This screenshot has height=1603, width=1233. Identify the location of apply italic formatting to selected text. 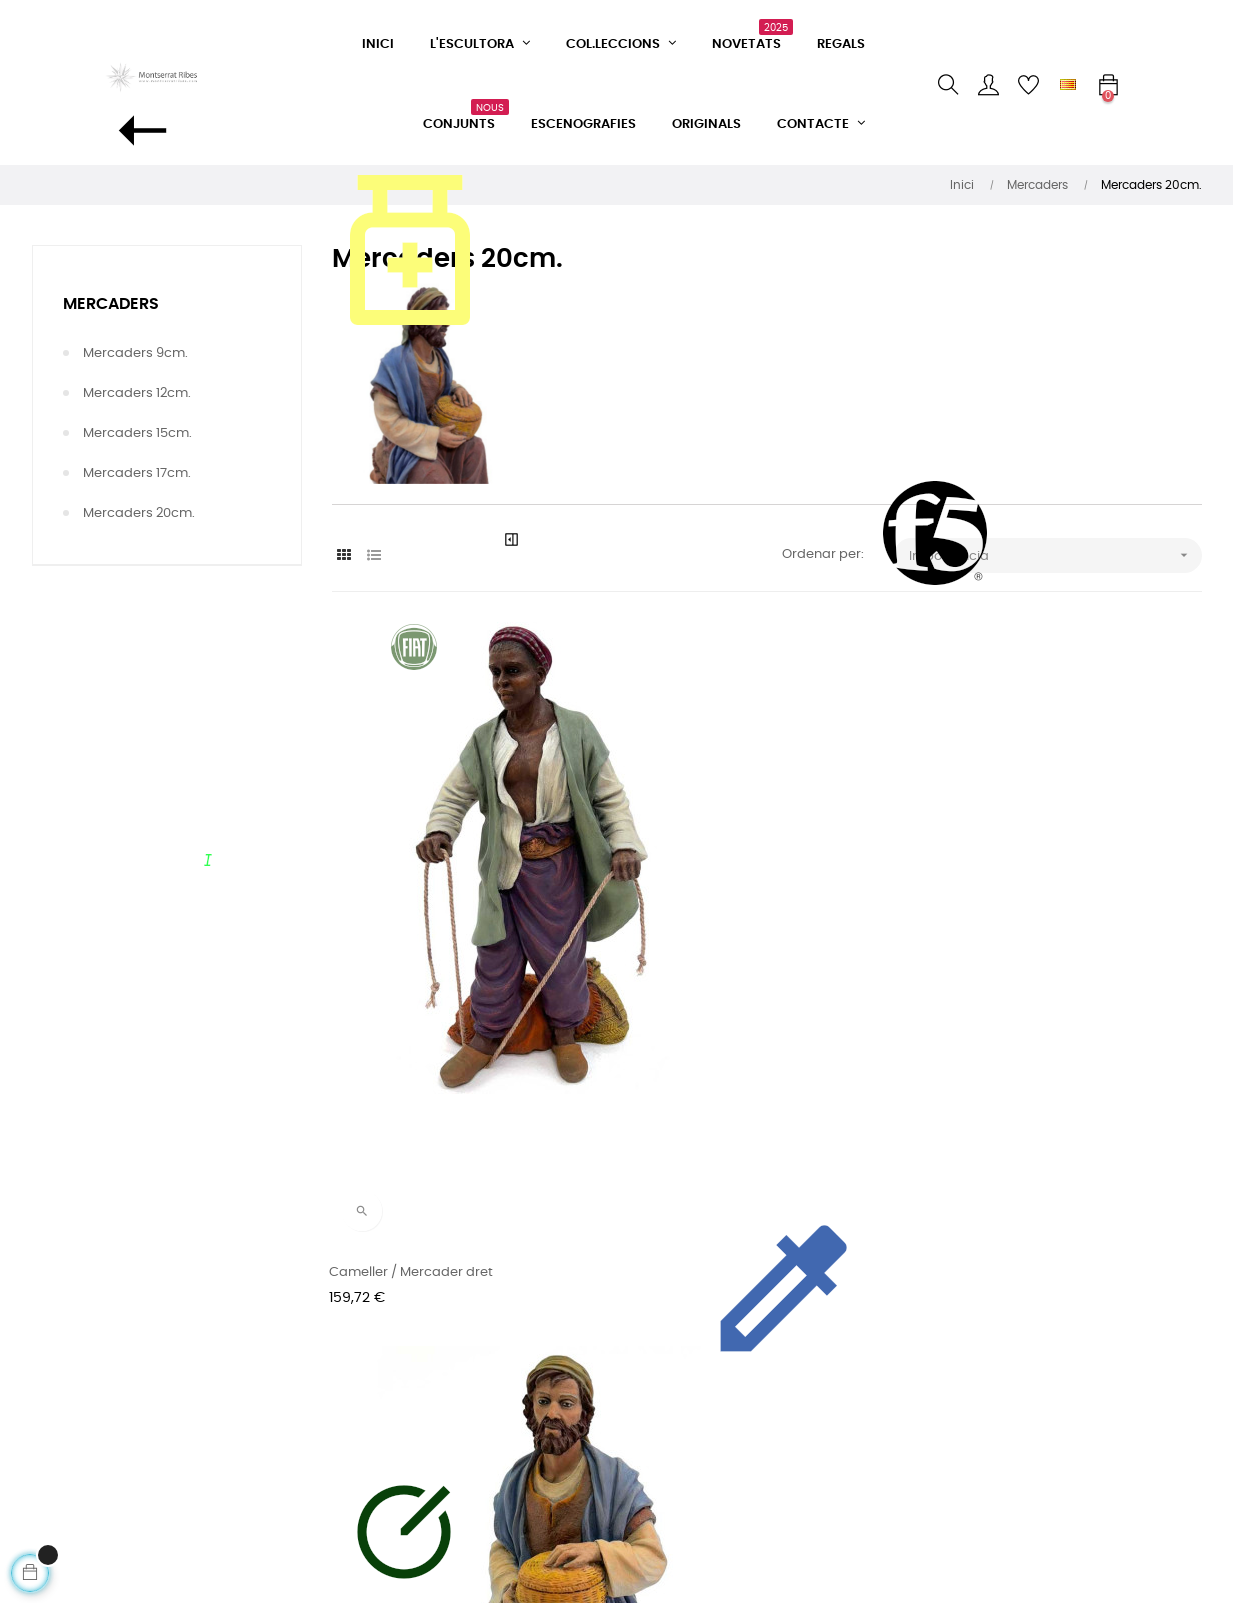
(208, 860).